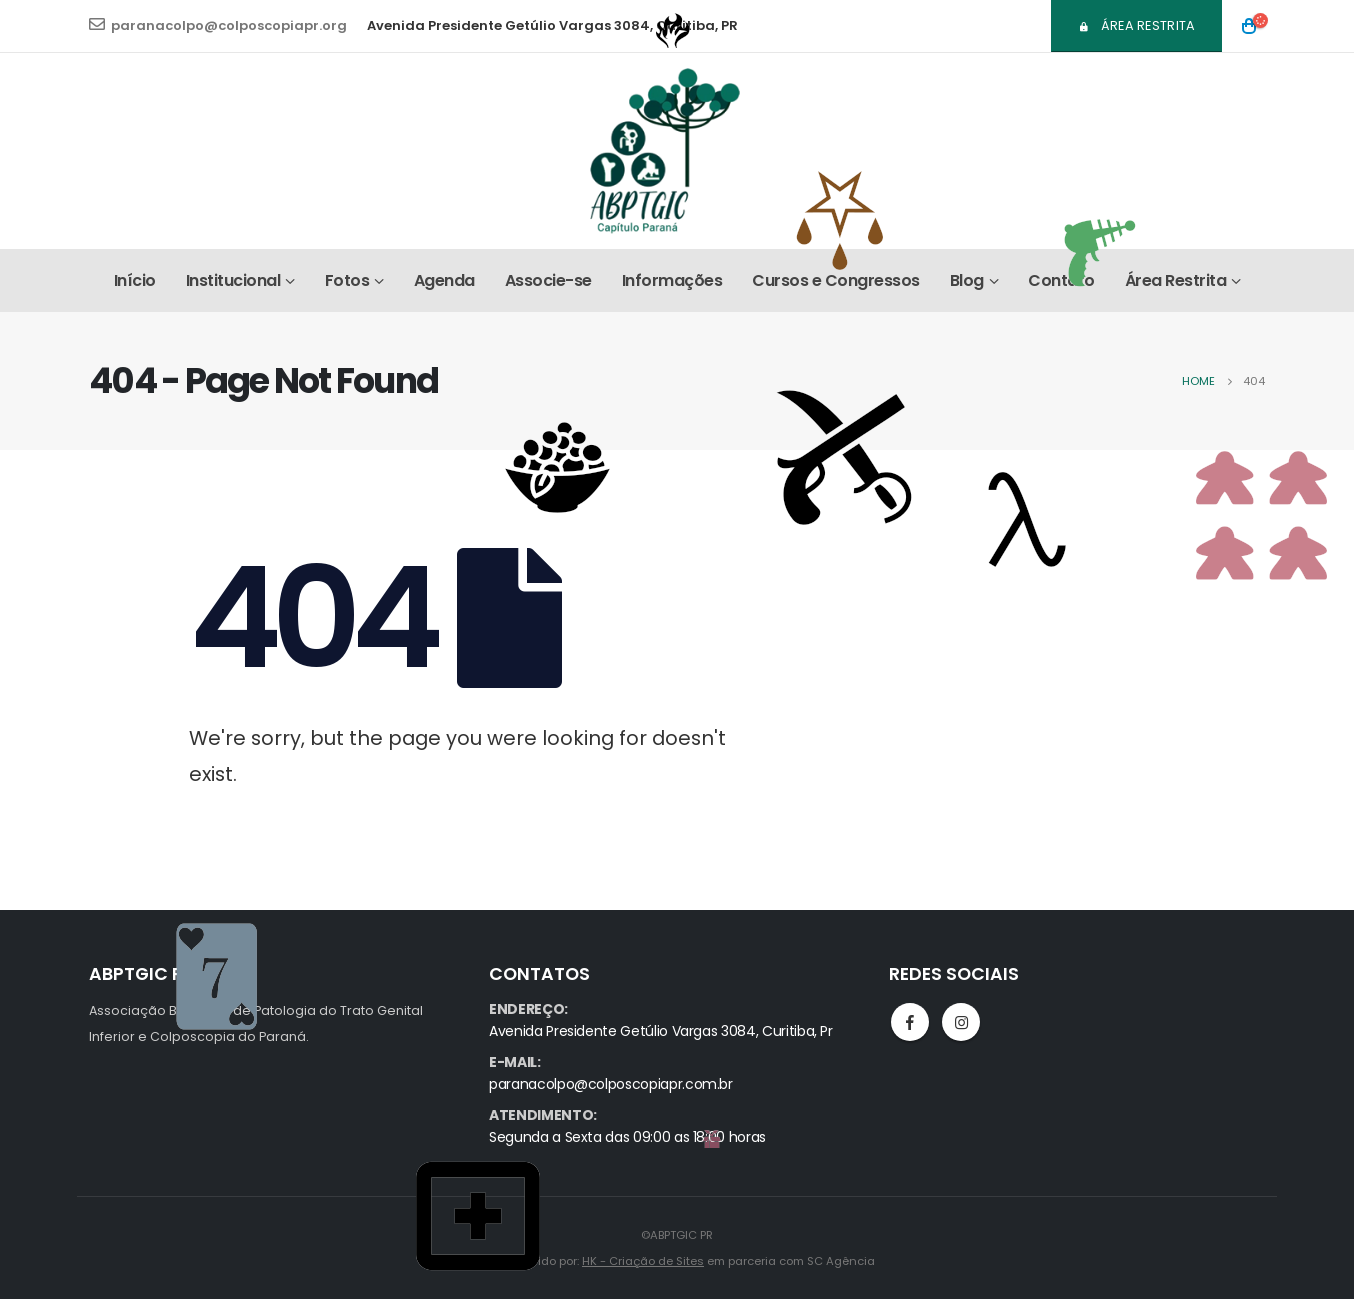  I want to click on unpack or open a delivery, so click(712, 1139).